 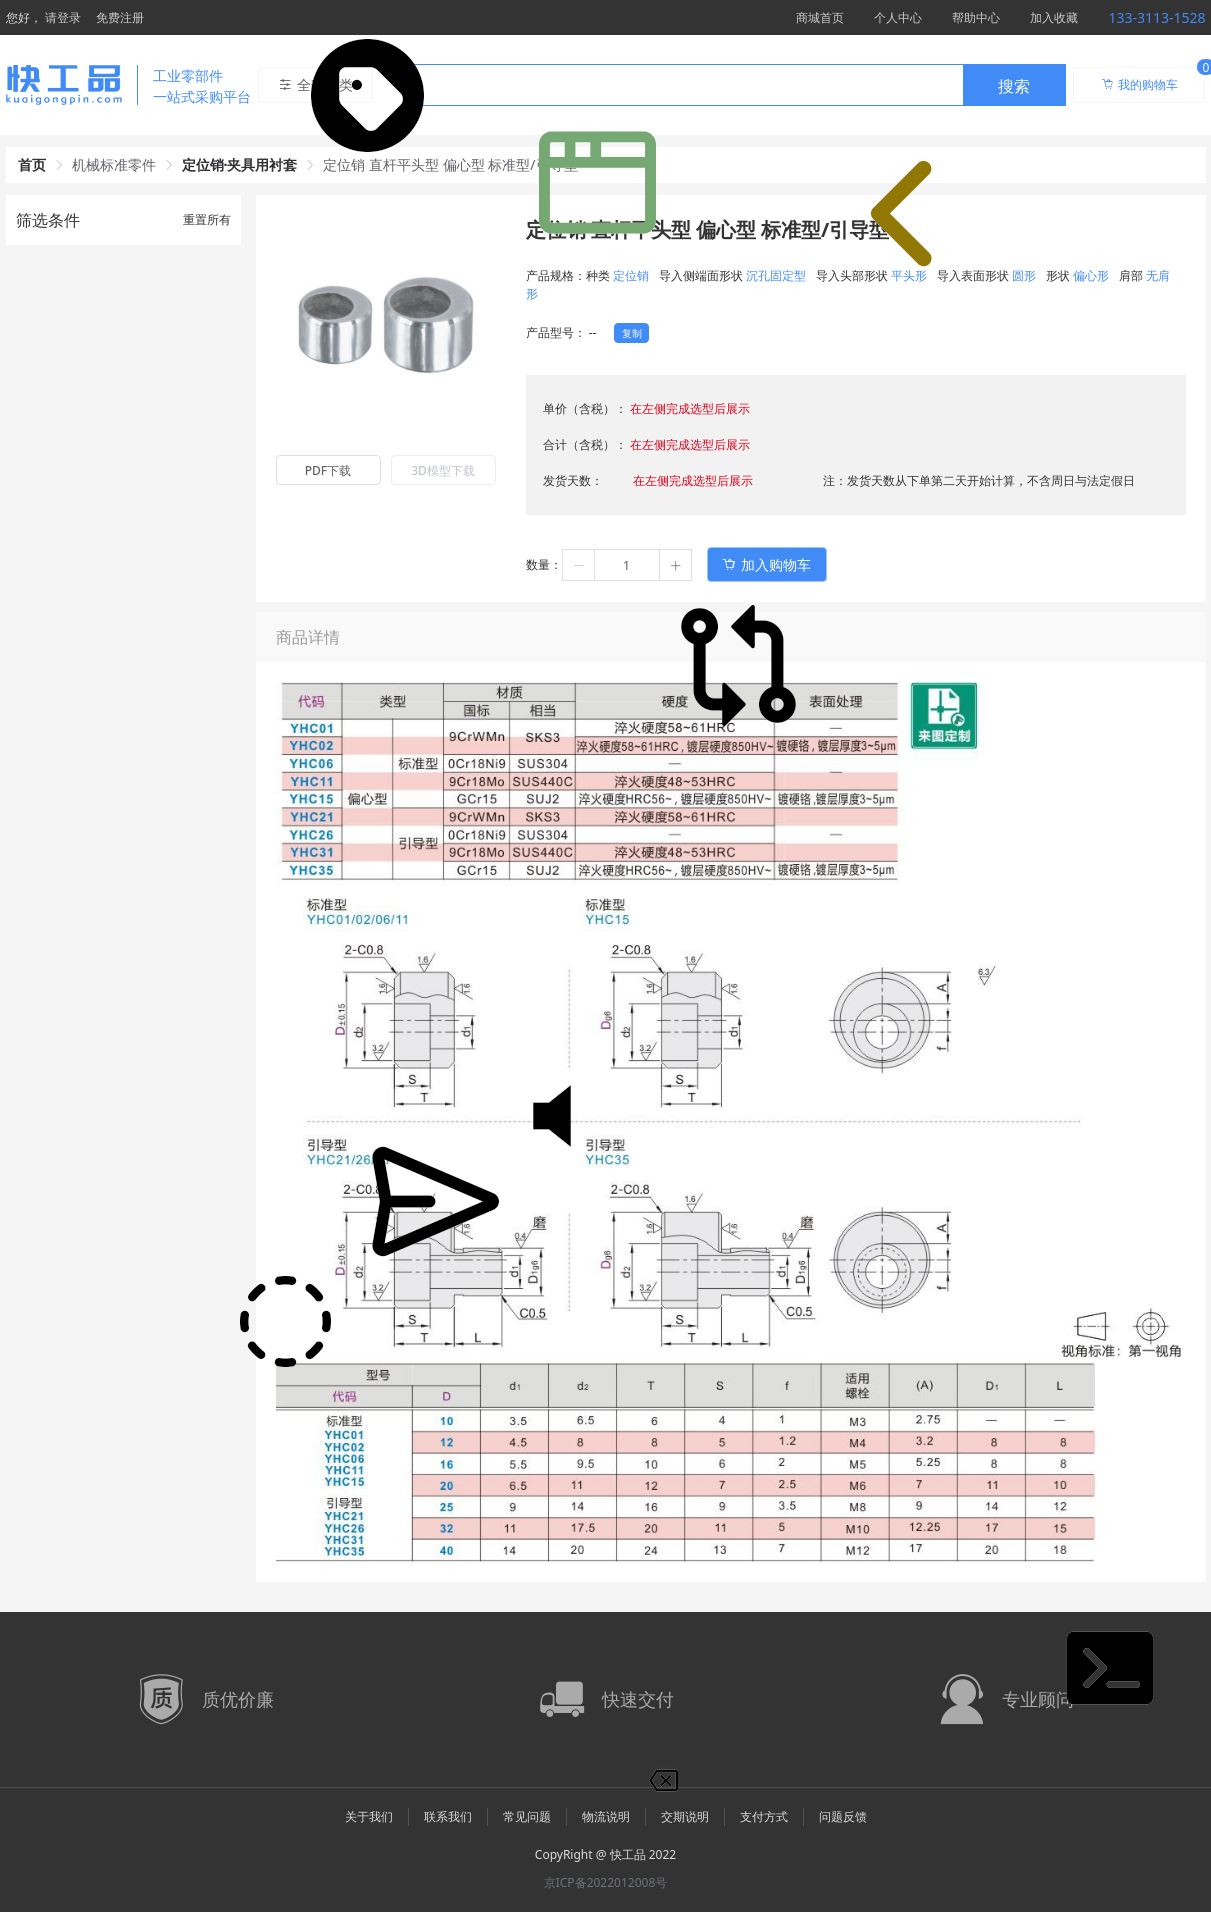 What do you see at coordinates (1110, 1668) in the screenshot?
I see `open command line terminal` at bounding box center [1110, 1668].